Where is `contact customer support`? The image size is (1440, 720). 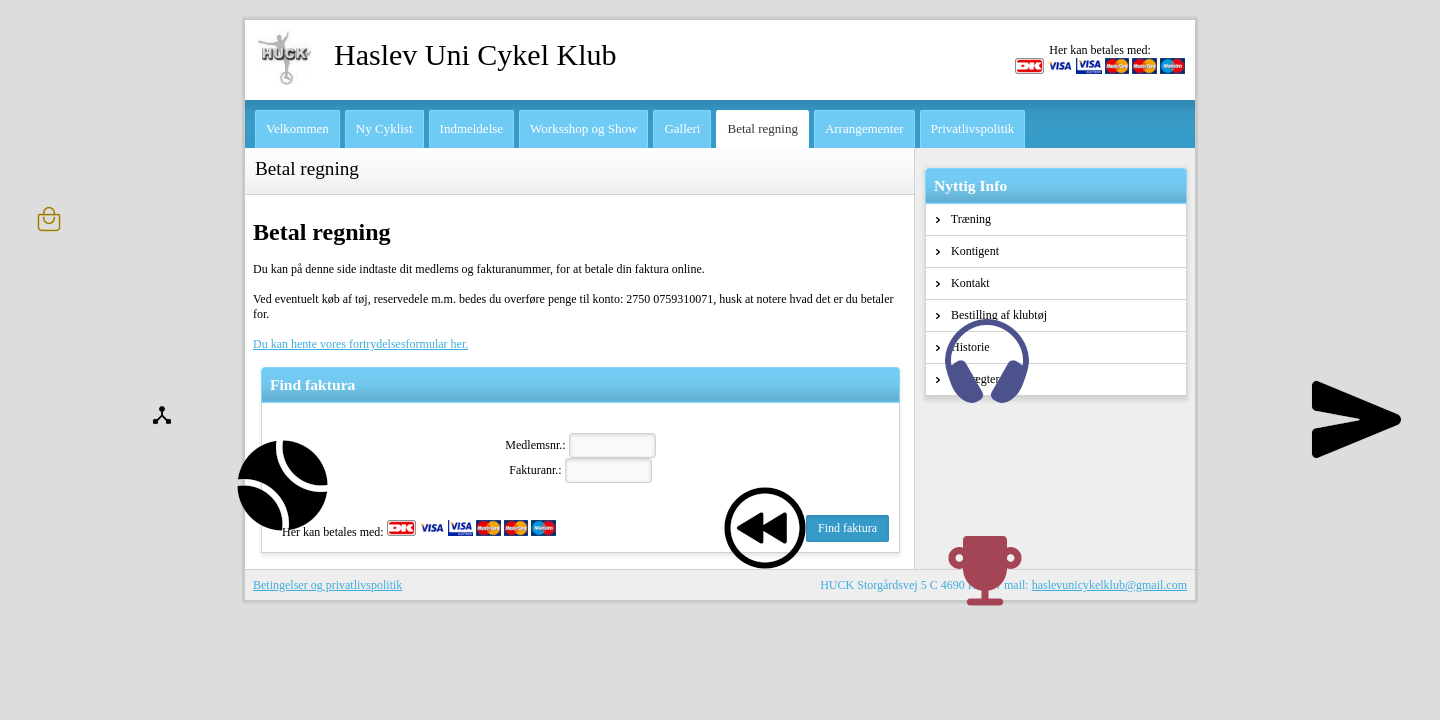
contact customer support is located at coordinates (987, 361).